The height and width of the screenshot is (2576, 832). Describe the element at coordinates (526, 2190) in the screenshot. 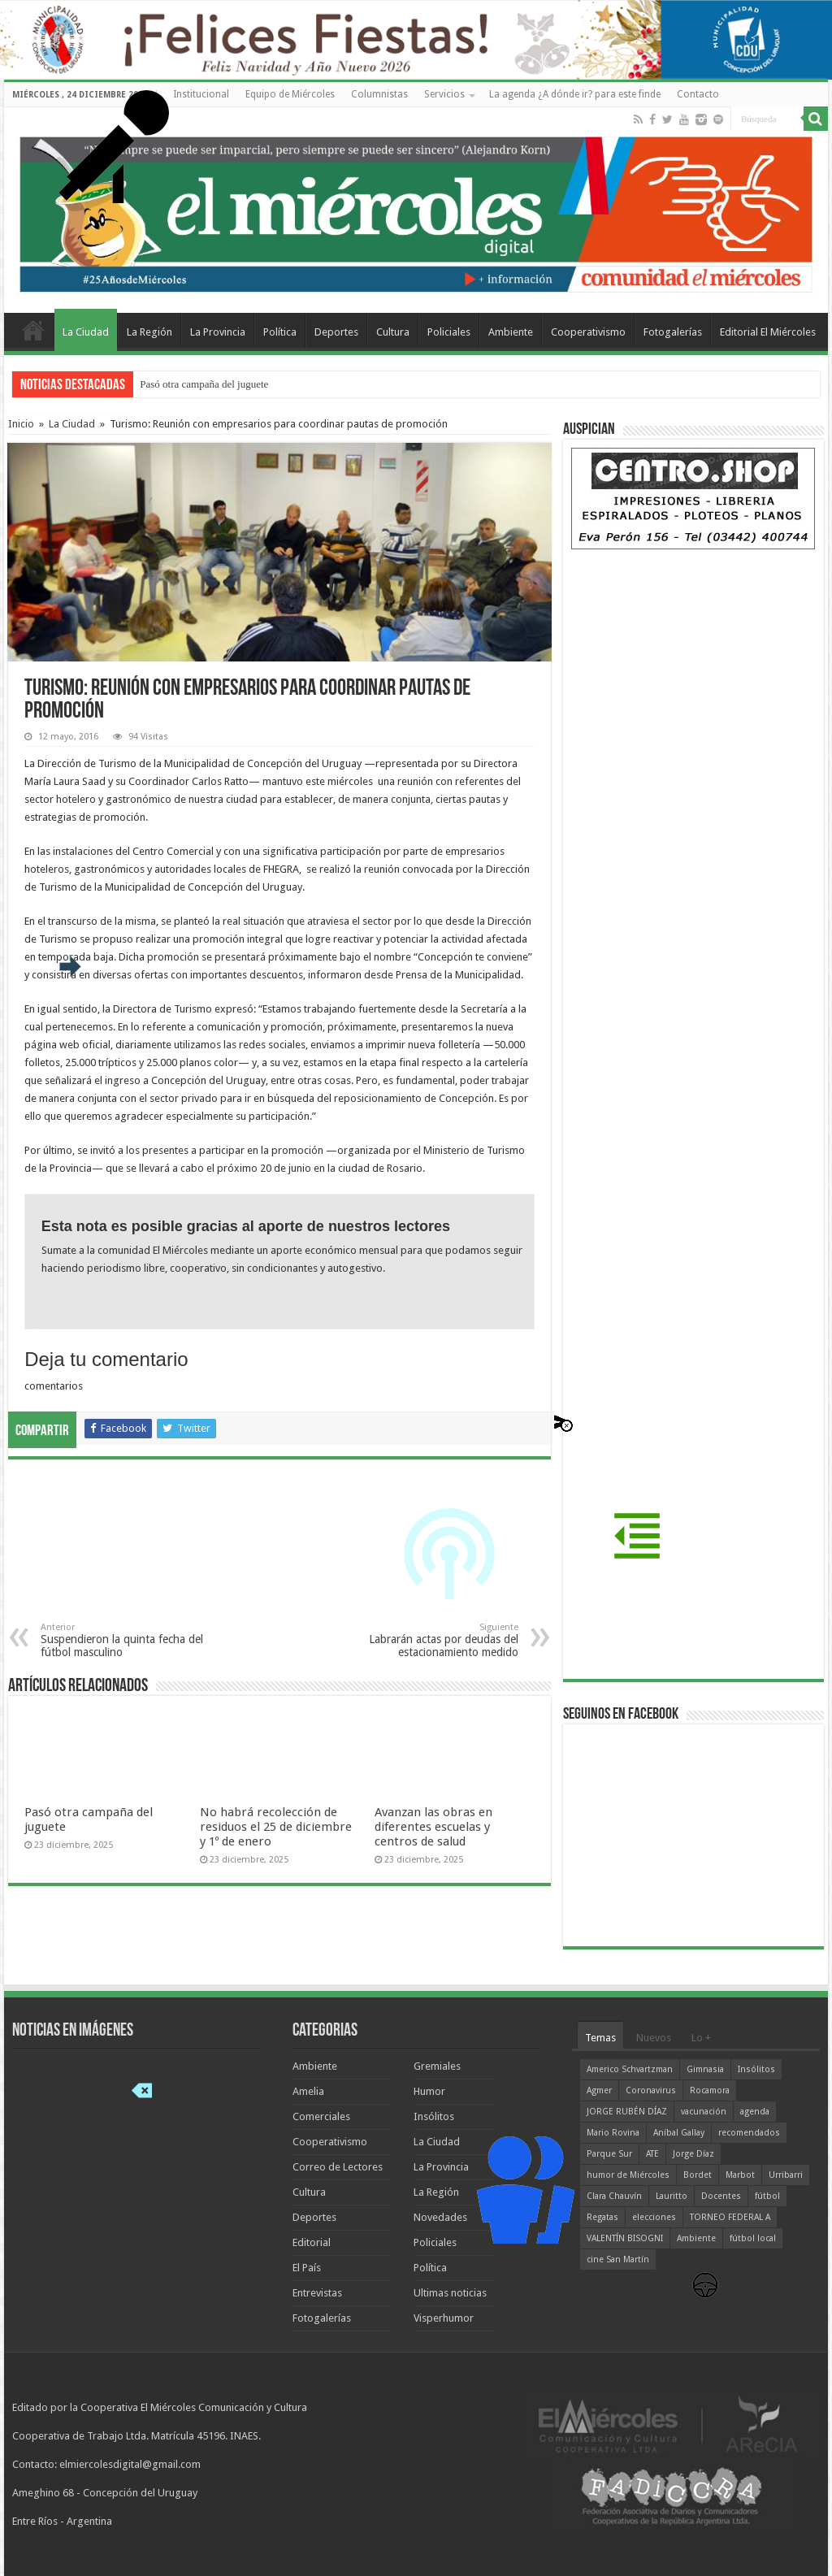

I see `view group members or team` at that location.